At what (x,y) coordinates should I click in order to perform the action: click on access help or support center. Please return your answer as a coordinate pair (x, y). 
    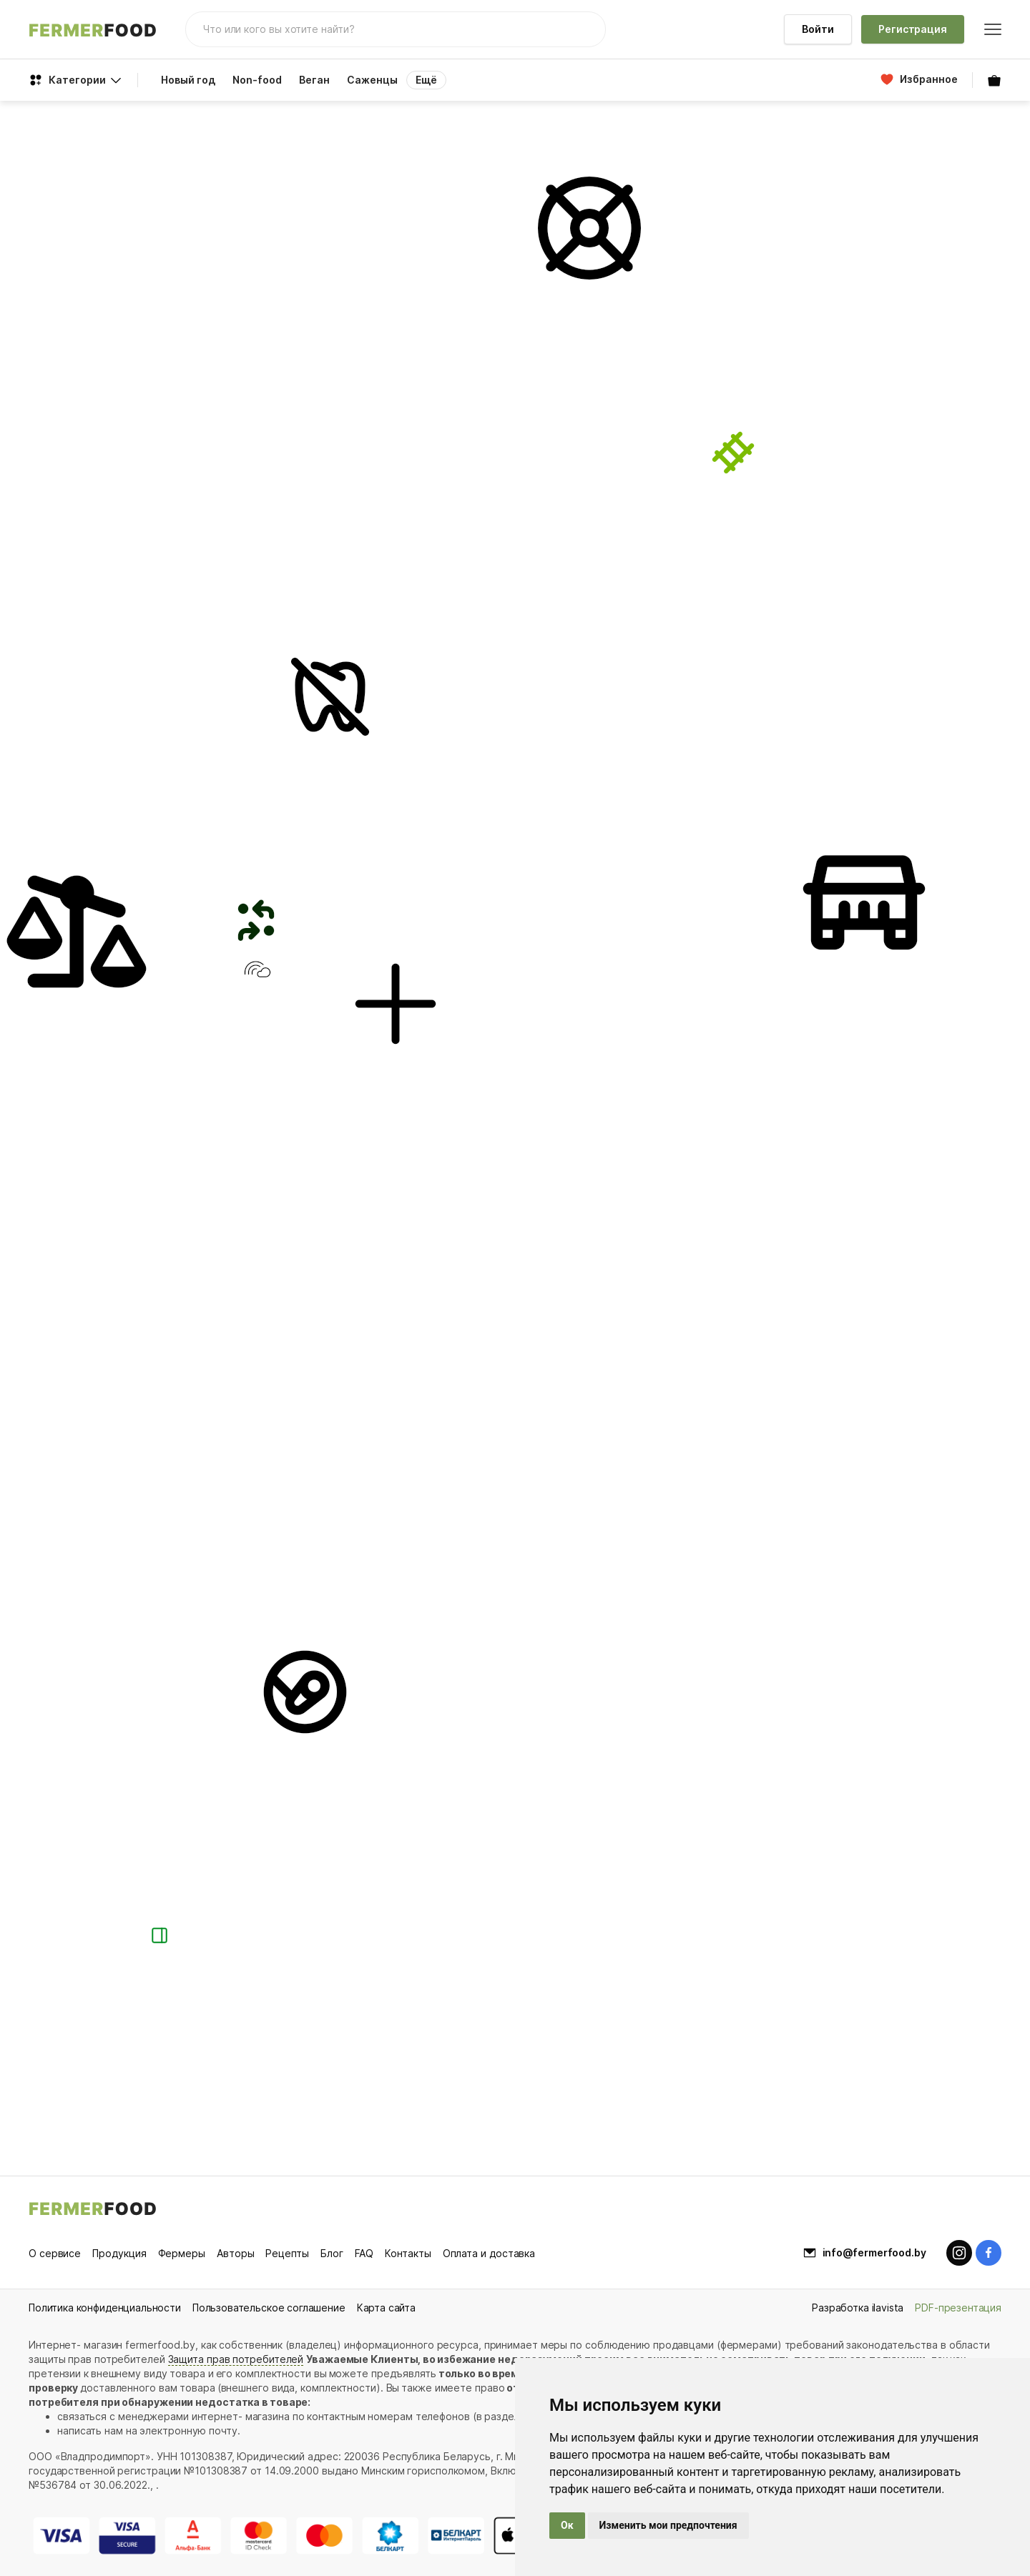
    Looking at the image, I should click on (589, 228).